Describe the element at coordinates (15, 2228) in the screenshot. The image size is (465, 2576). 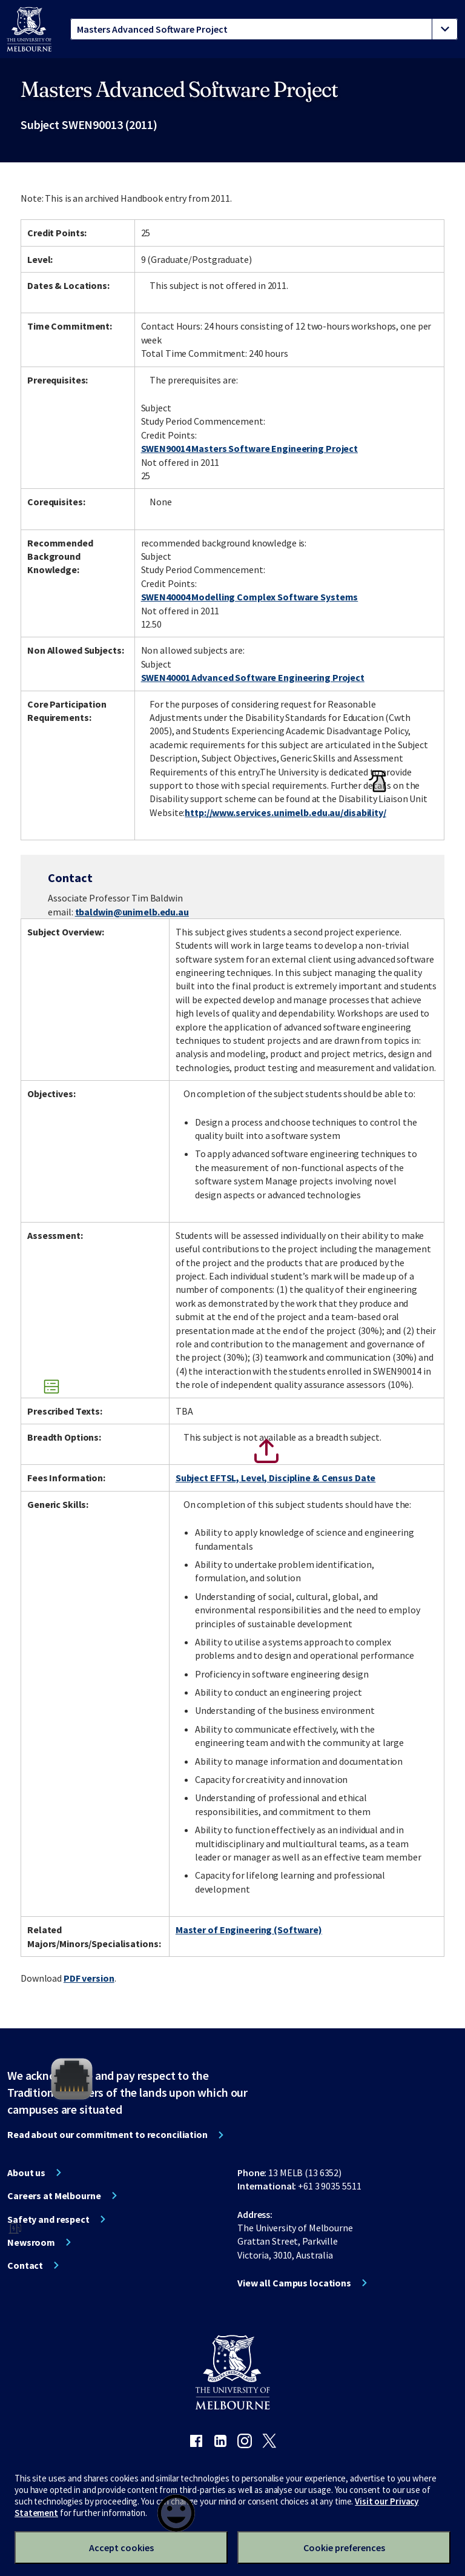
I see `find nearby EV charging stations` at that location.